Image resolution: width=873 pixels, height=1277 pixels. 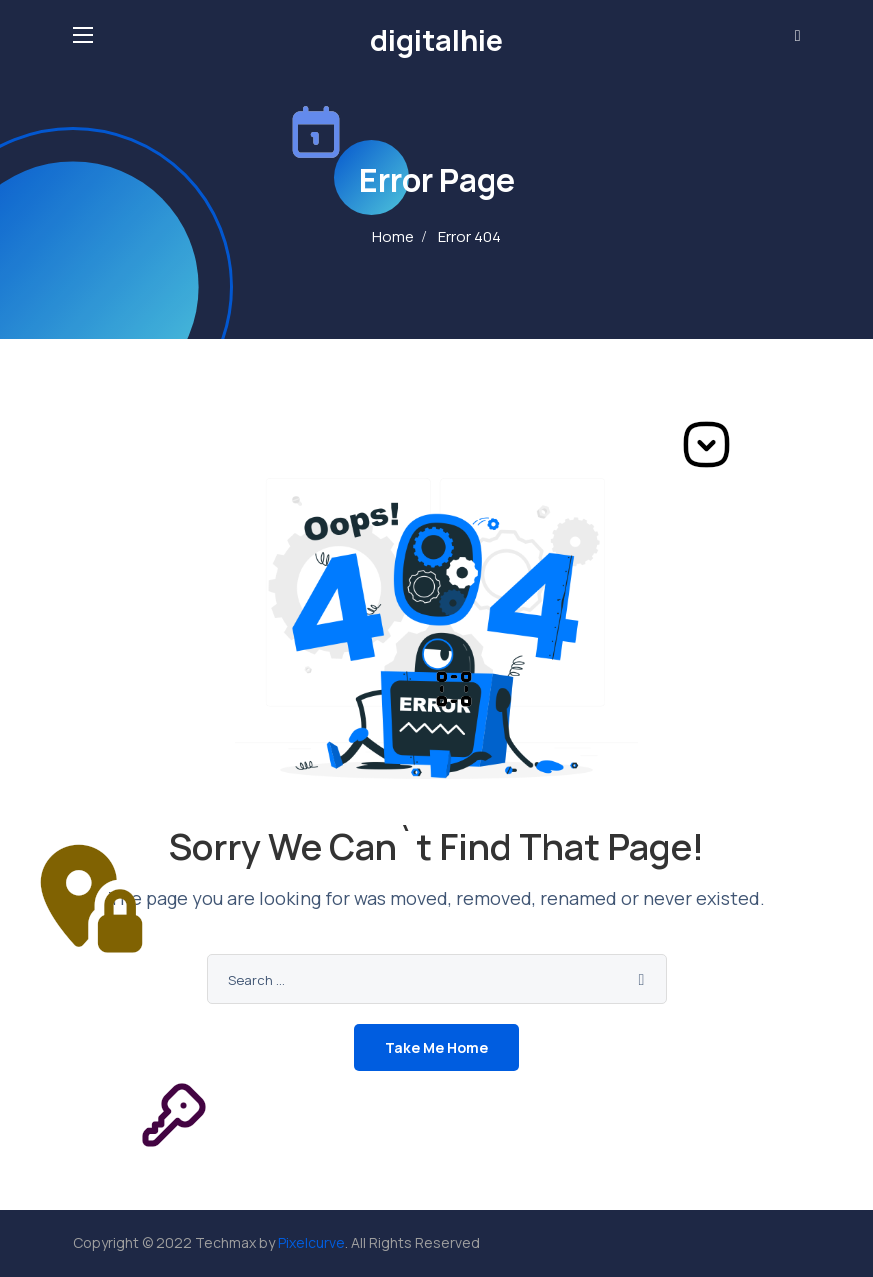 I want to click on expand dropdown menu or content, so click(x=706, y=444).